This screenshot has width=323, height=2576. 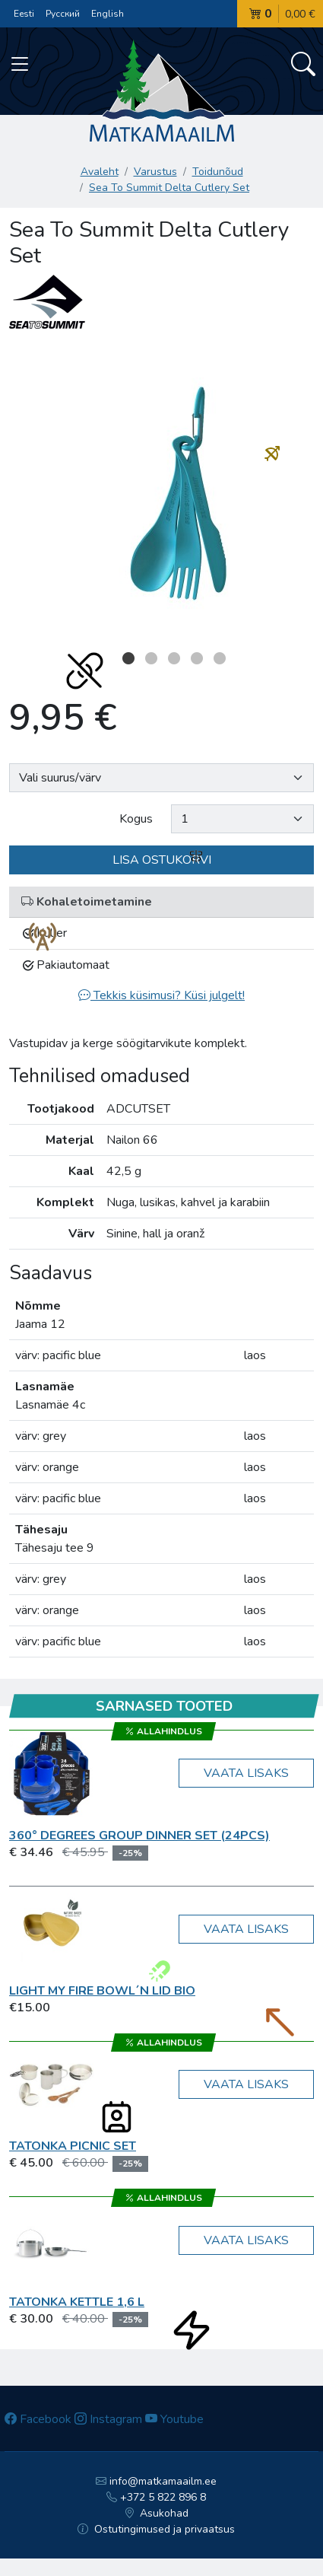 I want to click on broadcast or transmission status, so click(x=43, y=937).